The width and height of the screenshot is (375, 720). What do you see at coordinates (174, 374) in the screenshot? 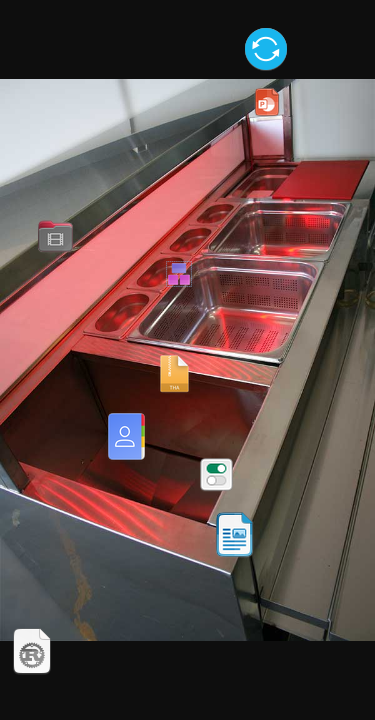
I see `a compressed archive file in THA format` at bounding box center [174, 374].